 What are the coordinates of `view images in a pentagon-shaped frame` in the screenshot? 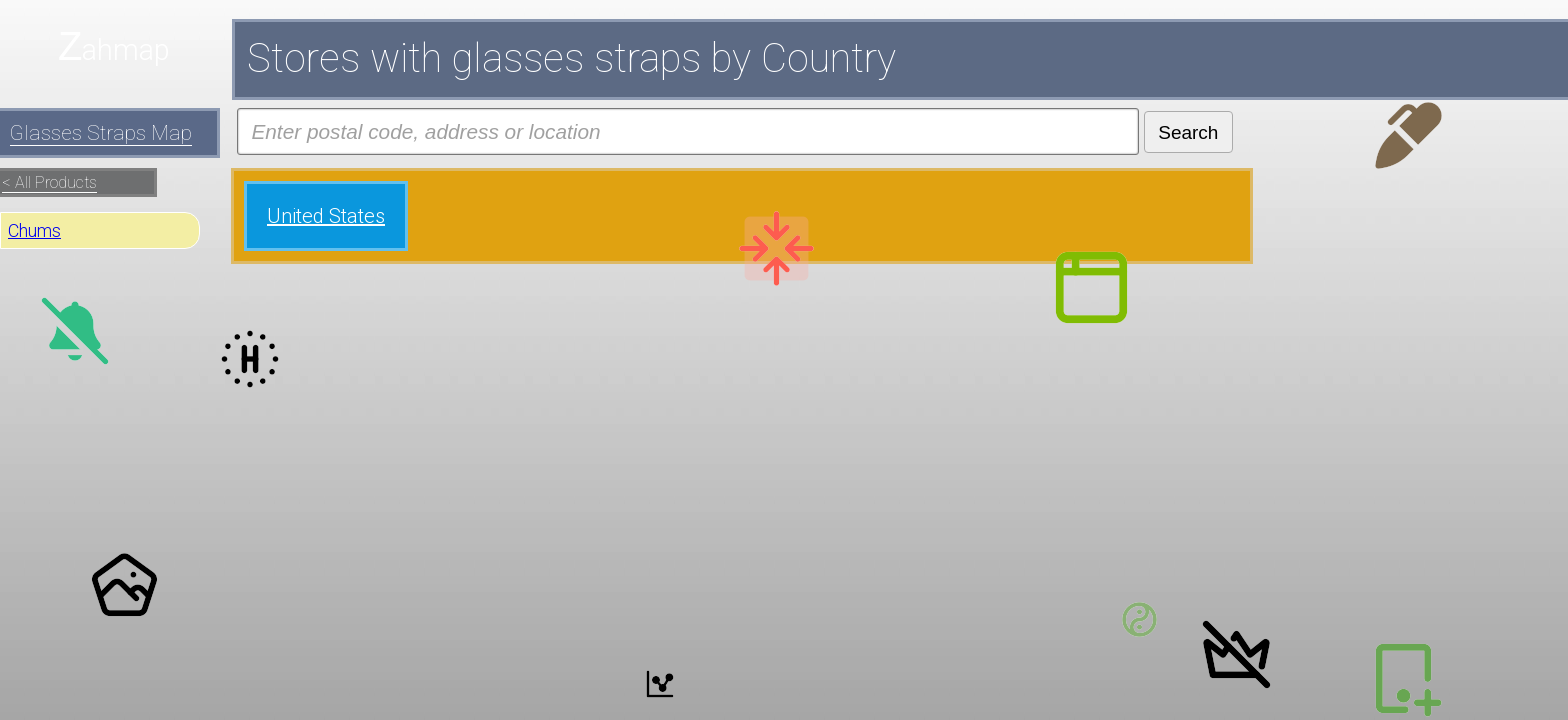 It's located at (124, 586).